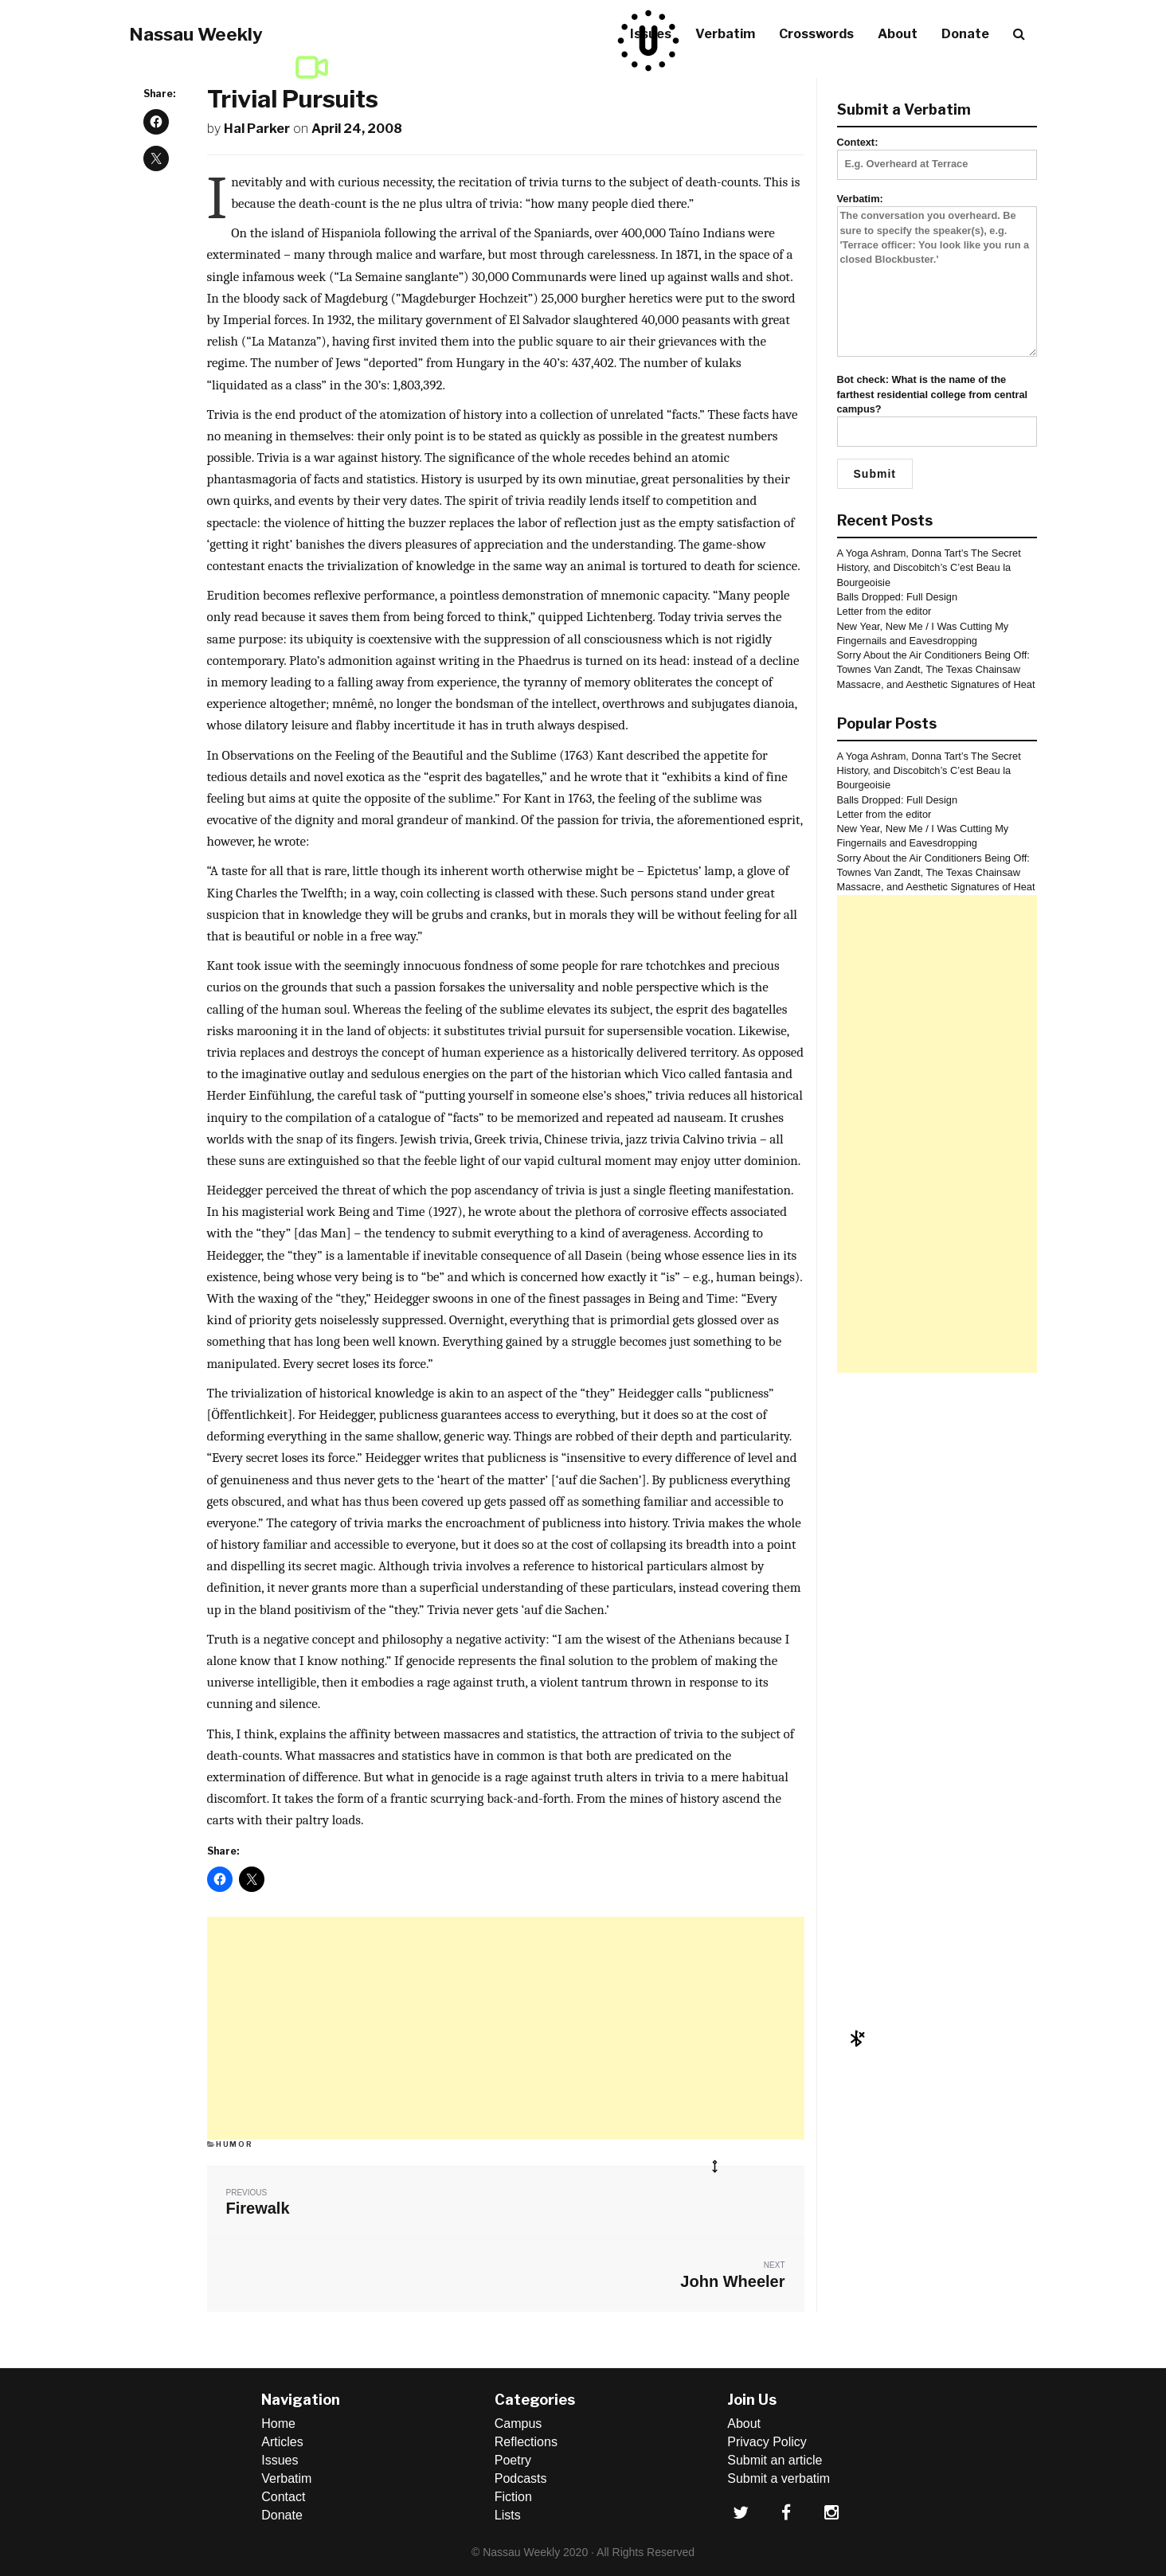 Image resolution: width=1166 pixels, height=2576 pixels. I want to click on start a video call, so click(311, 67).